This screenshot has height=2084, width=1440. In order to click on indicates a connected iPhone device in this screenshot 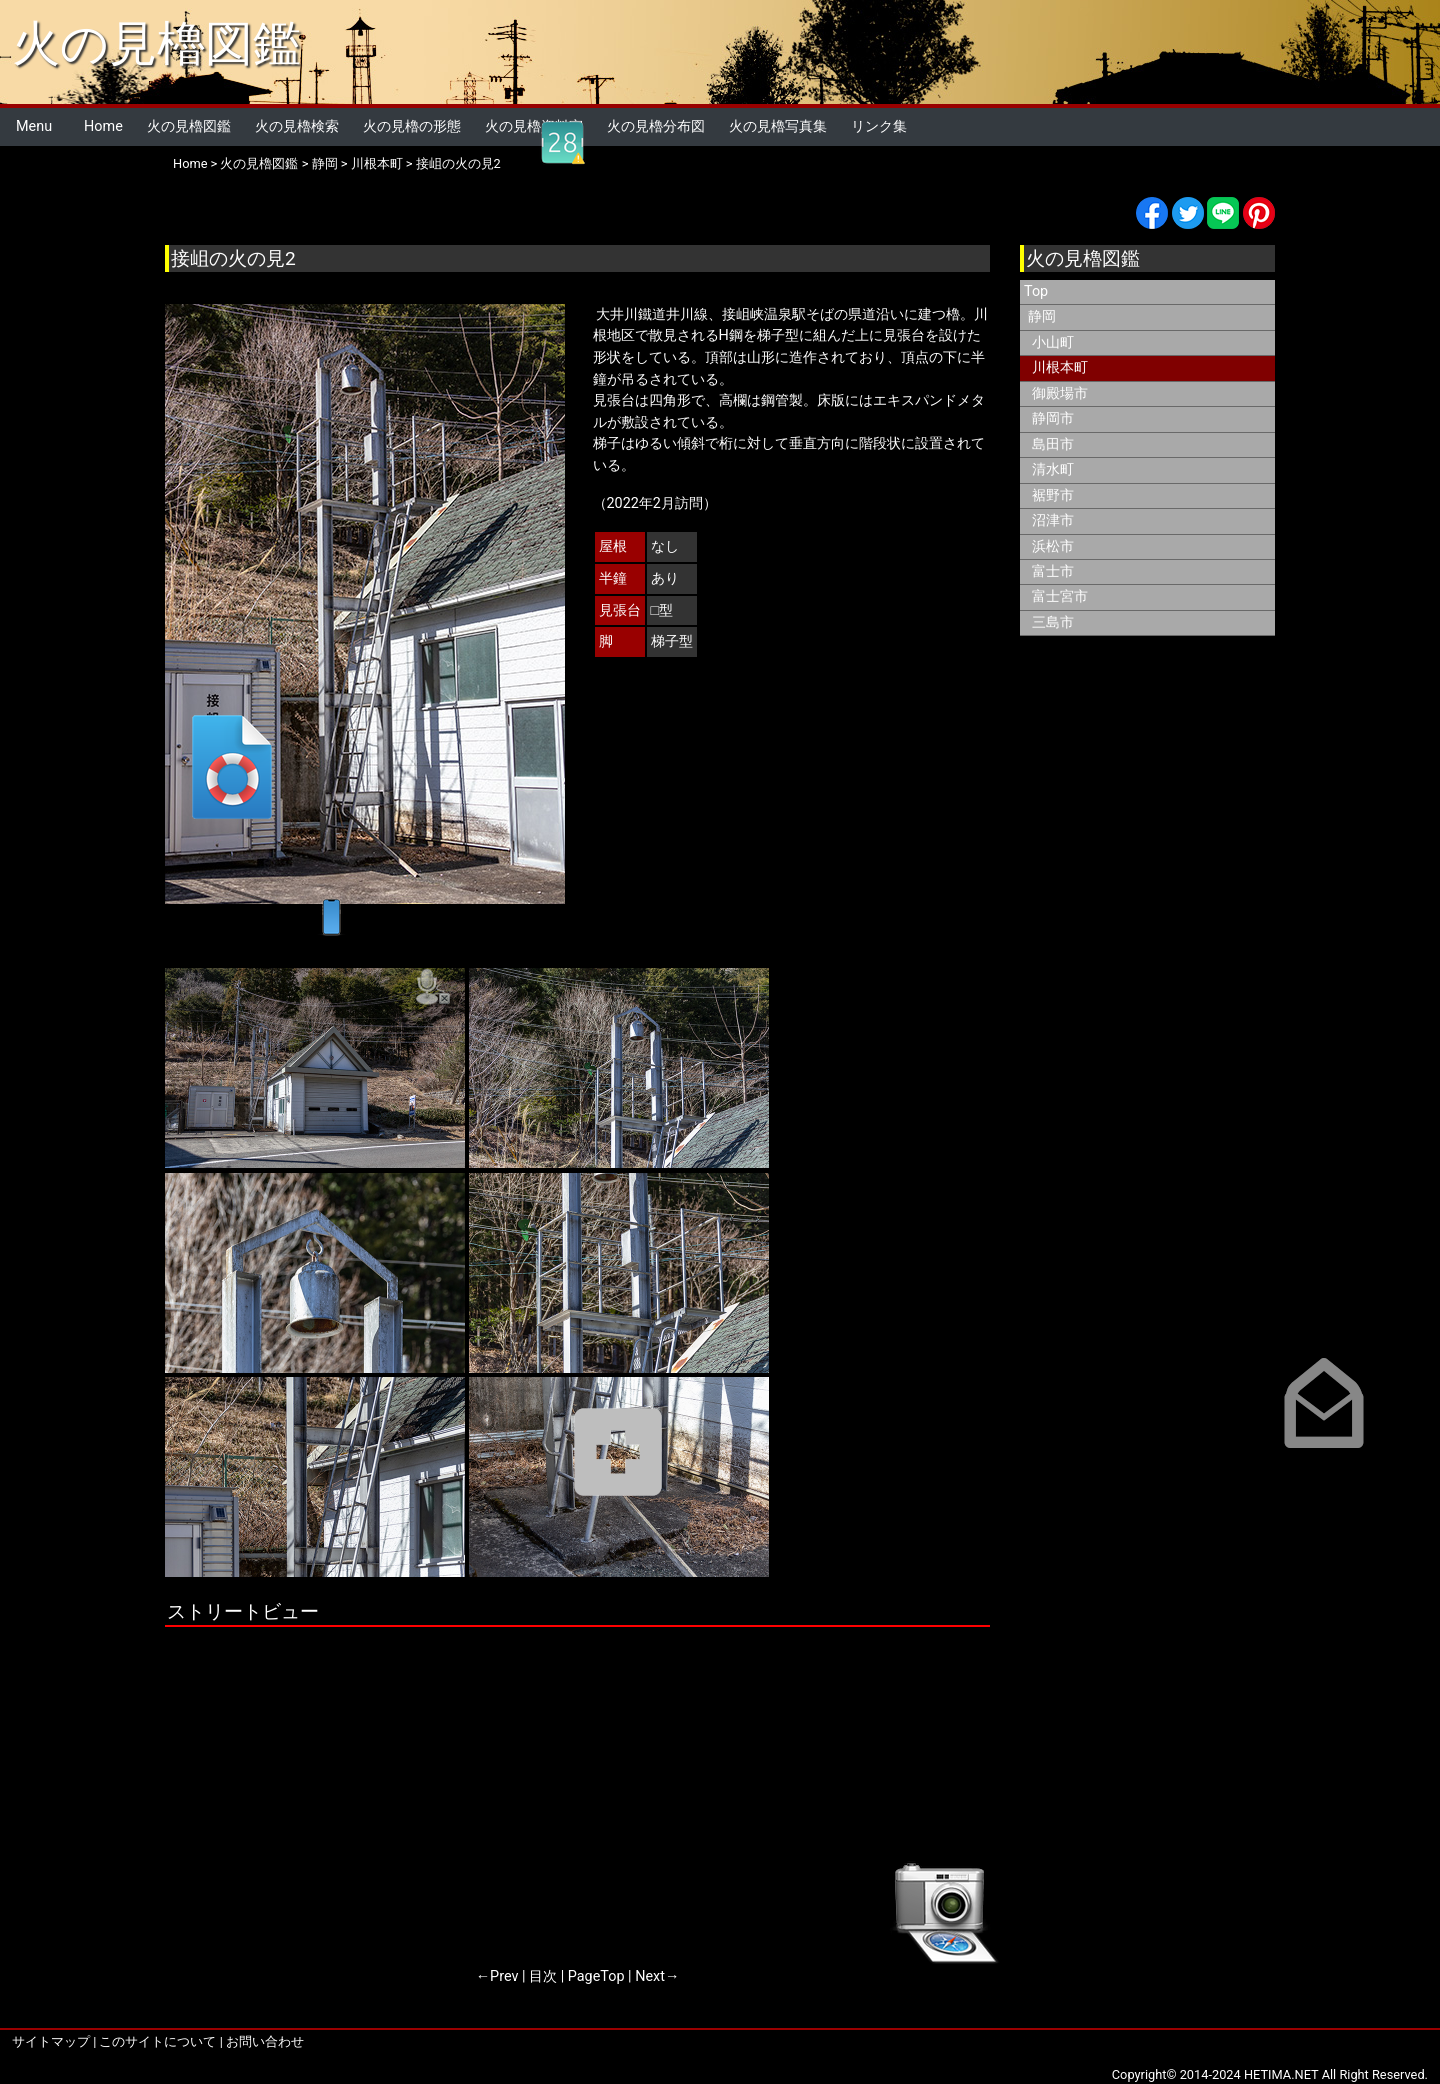, I will do `click(331, 917)`.